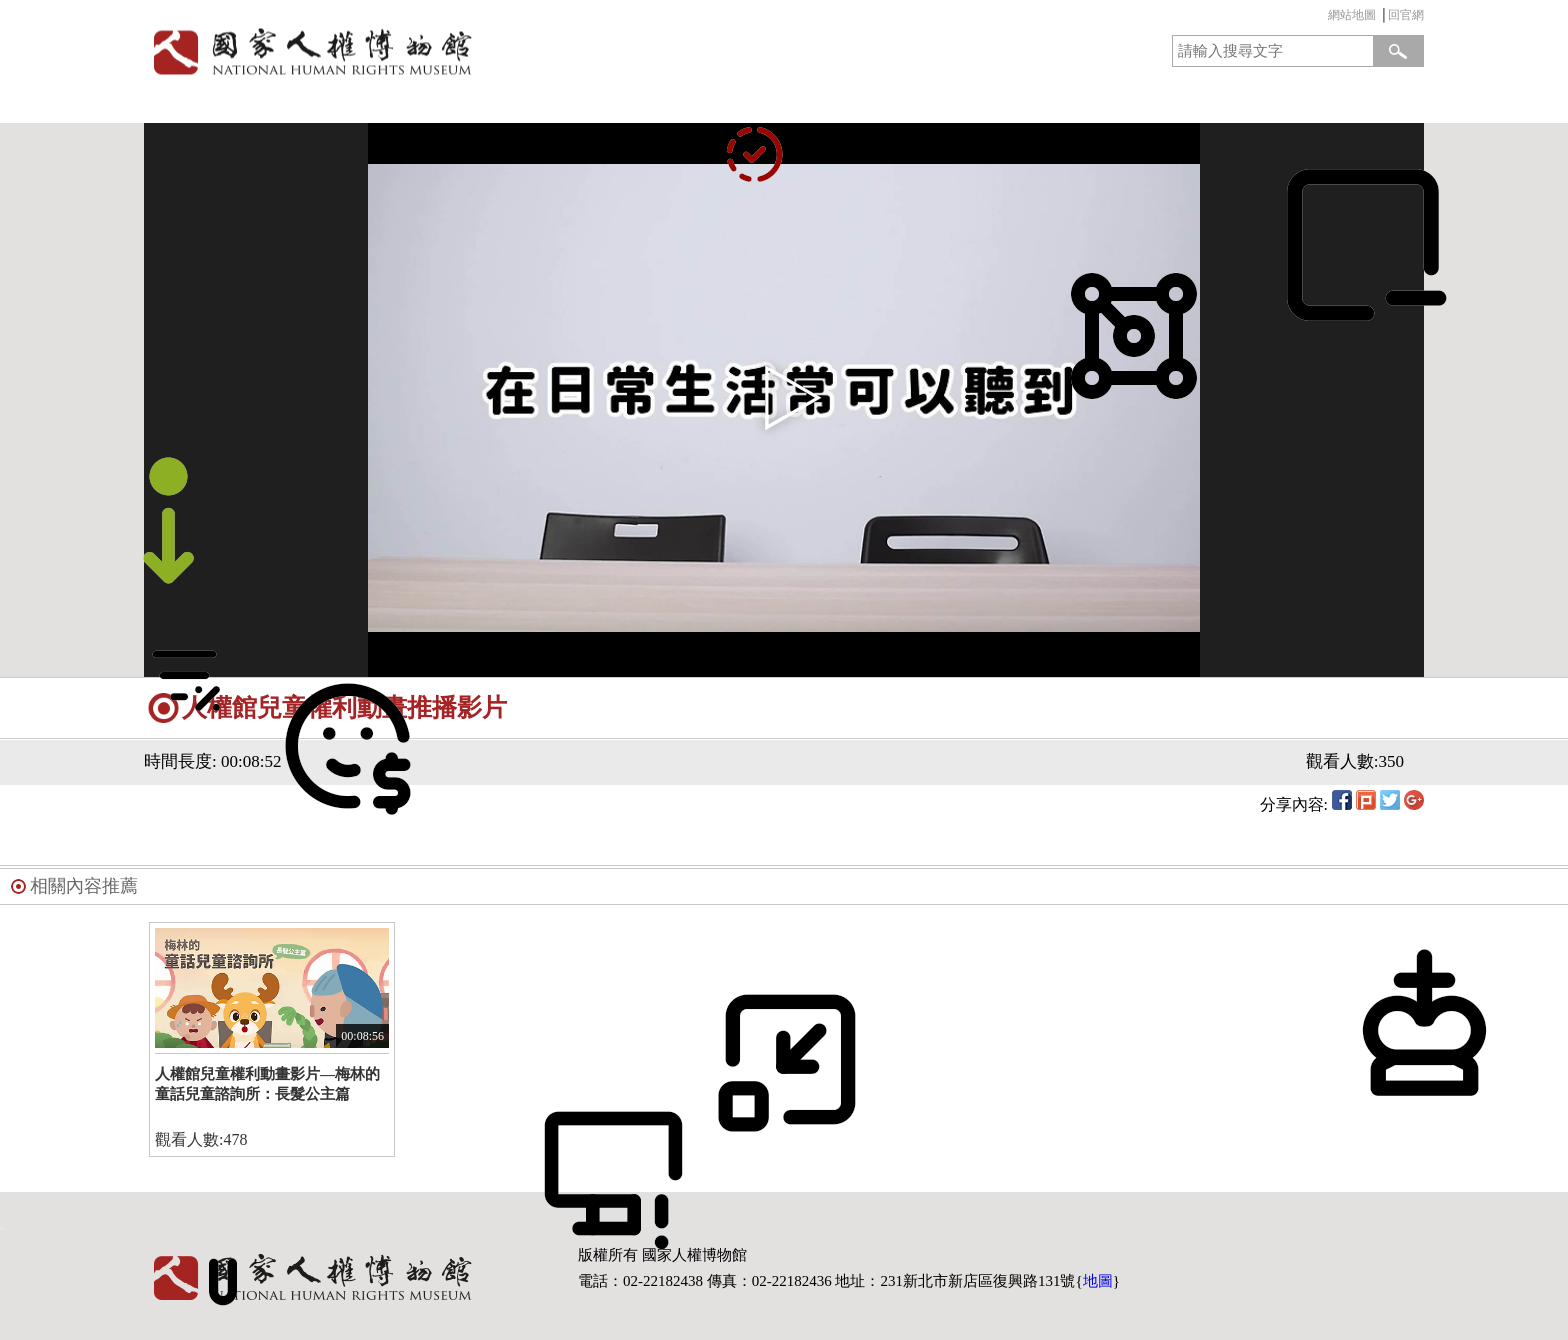 The width and height of the screenshot is (1568, 1340). Describe the element at coordinates (348, 746) in the screenshot. I see `view account balance or earnings` at that location.